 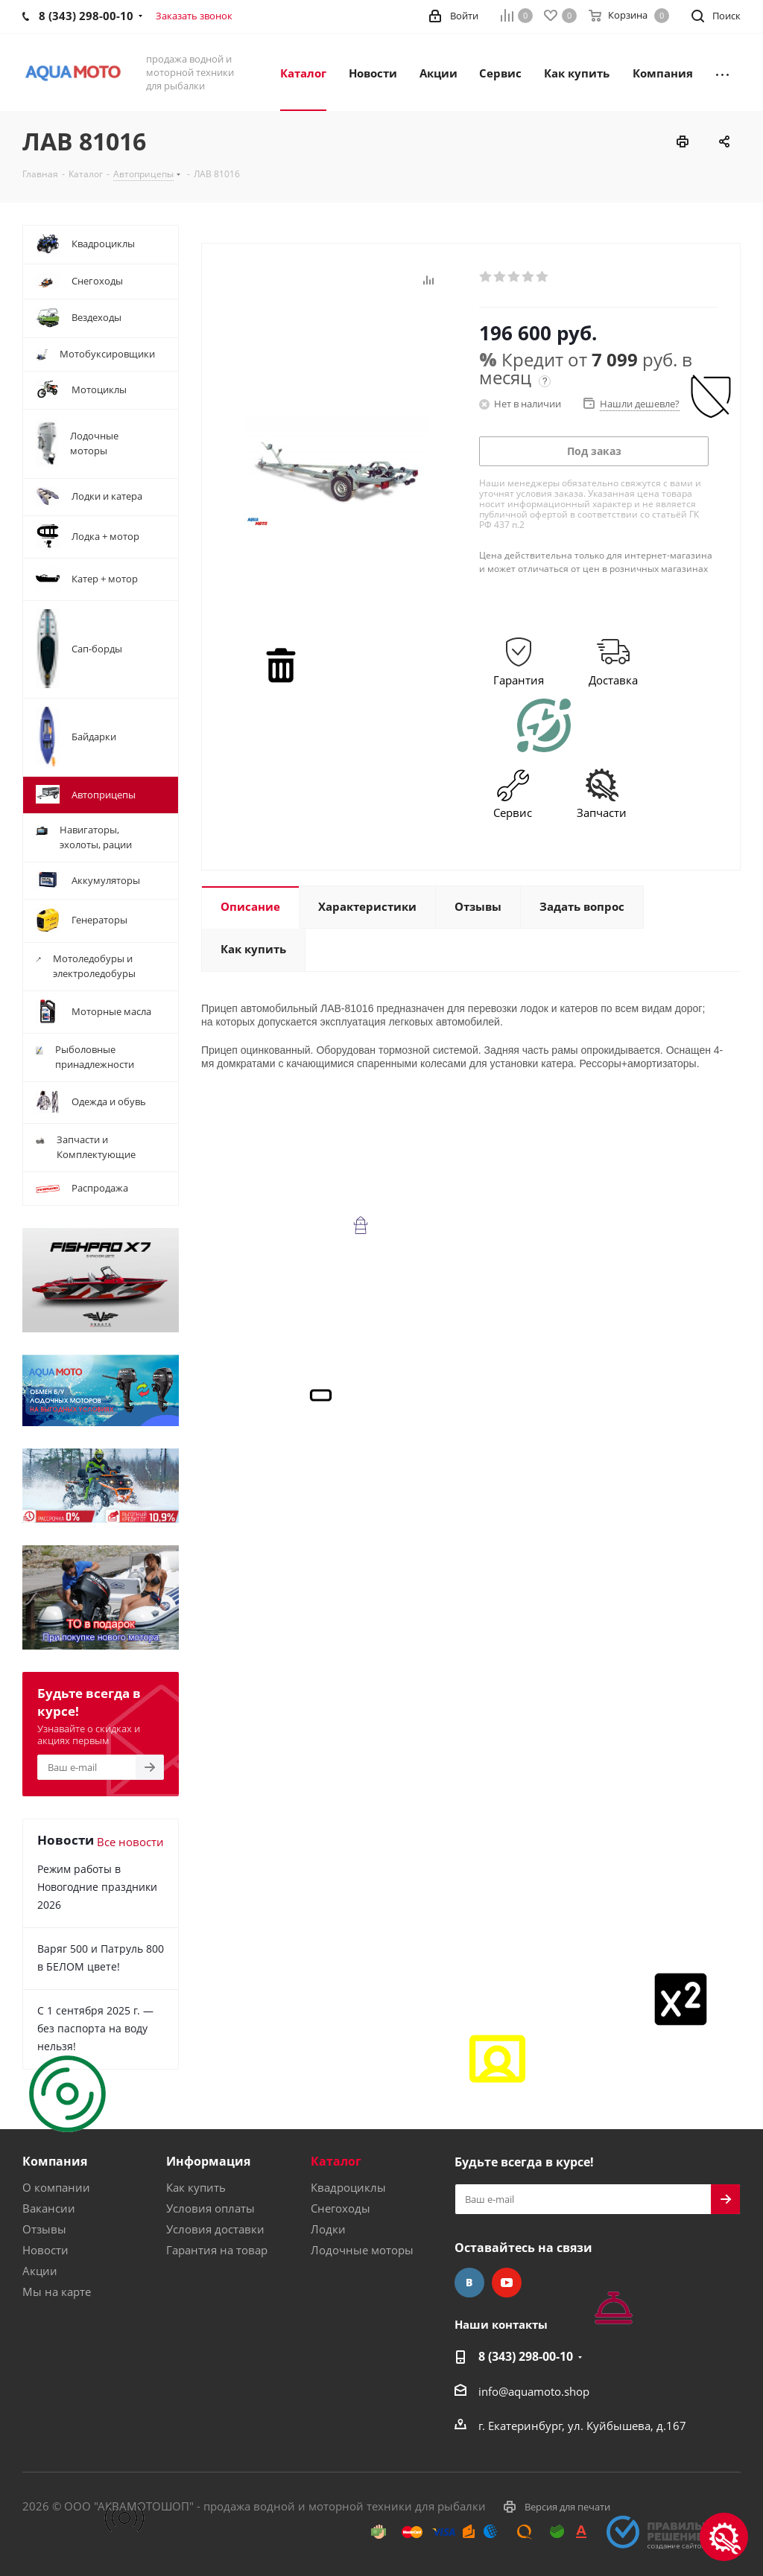 I want to click on disable security or protection features, so click(x=711, y=395).